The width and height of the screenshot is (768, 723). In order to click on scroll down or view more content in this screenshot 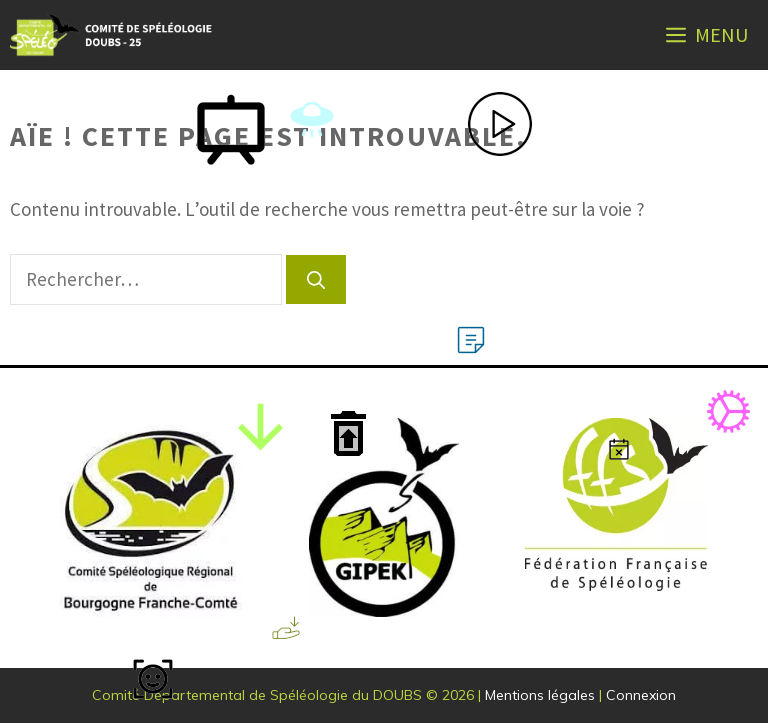, I will do `click(260, 426)`.